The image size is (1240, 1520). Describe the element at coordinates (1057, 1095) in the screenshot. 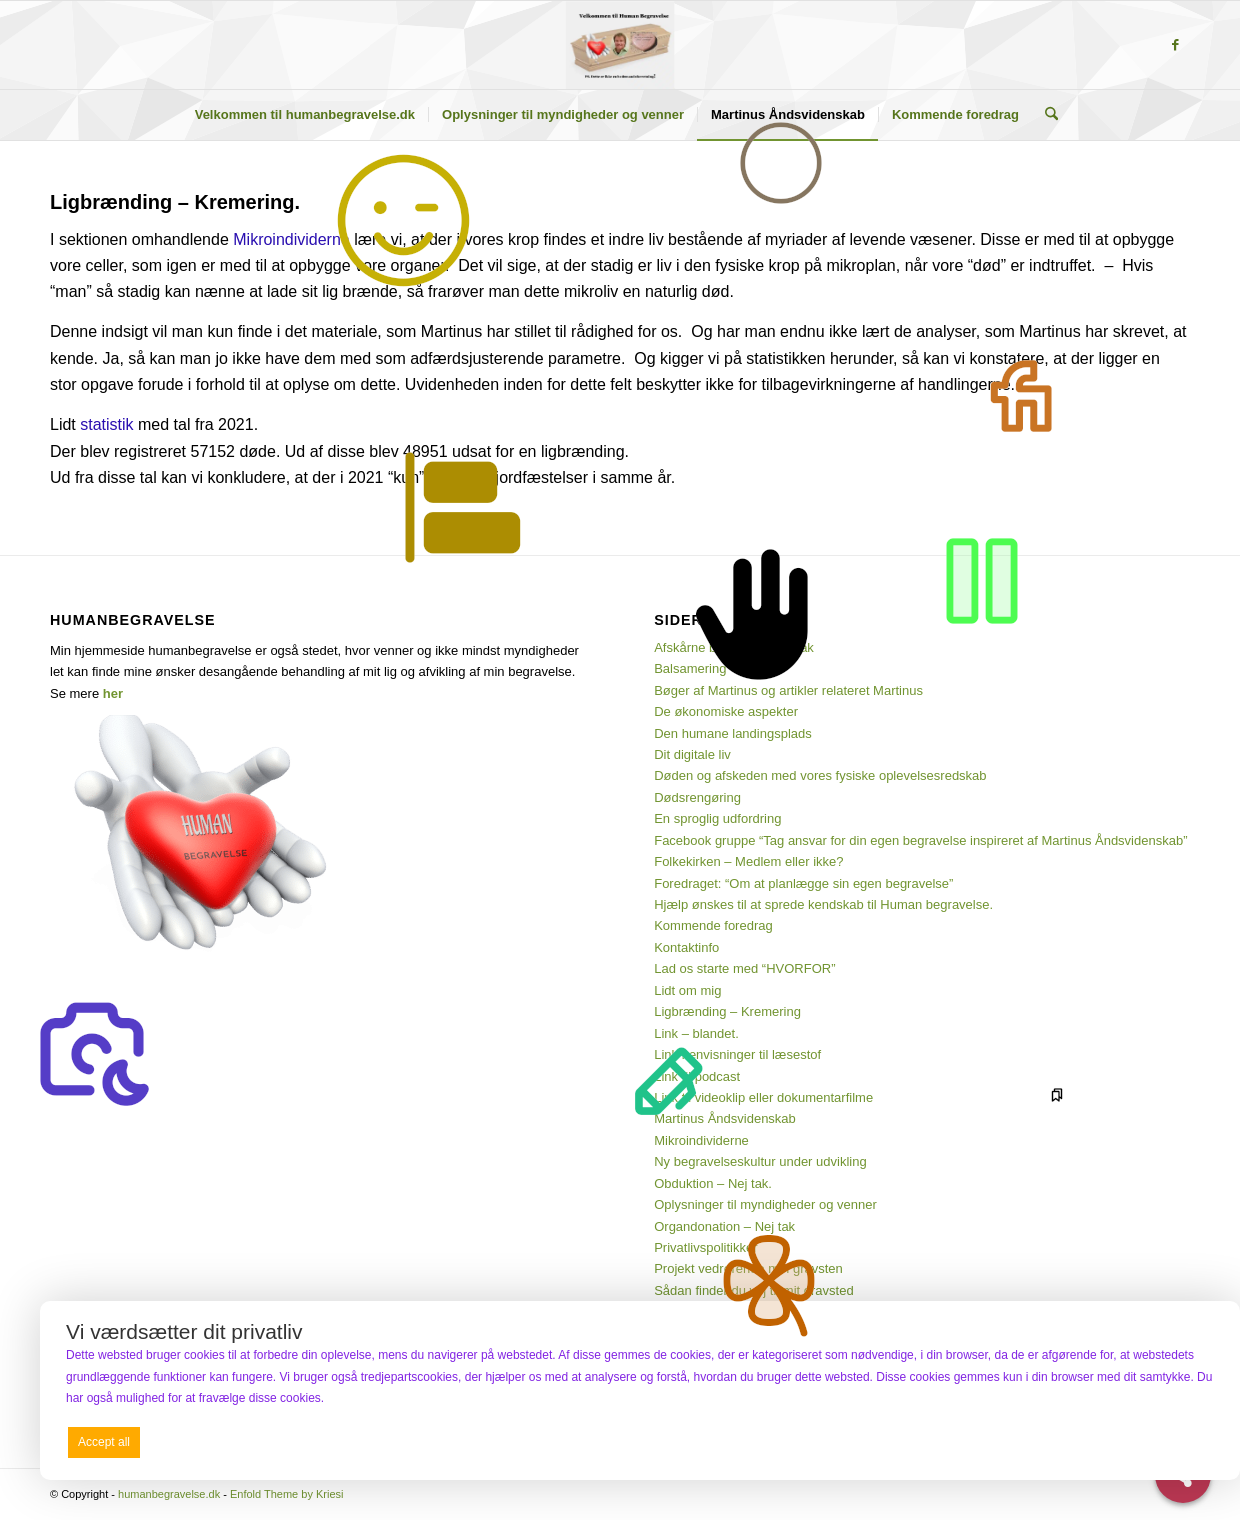

I see `view all saved bookmarks` at that location.